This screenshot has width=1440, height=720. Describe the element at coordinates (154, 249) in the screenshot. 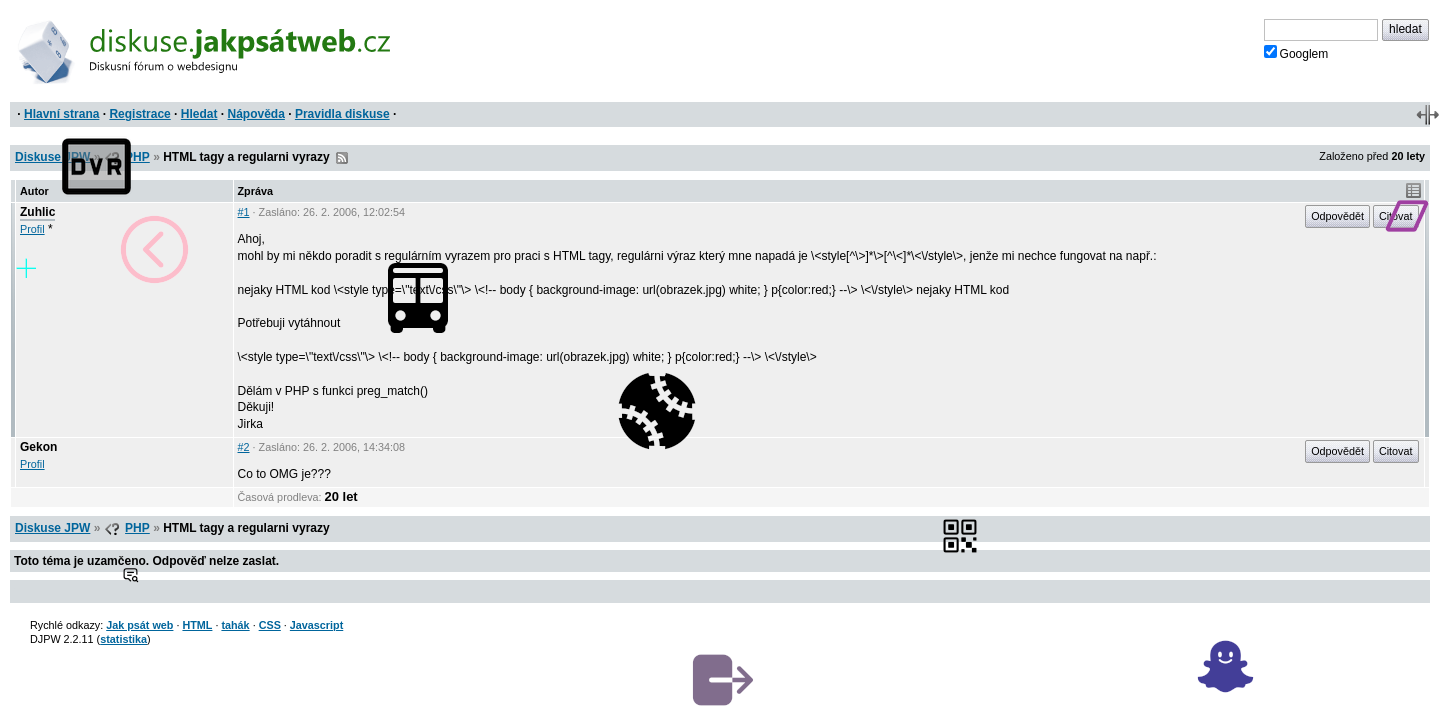

I see `go back to the previous screen` at that location.